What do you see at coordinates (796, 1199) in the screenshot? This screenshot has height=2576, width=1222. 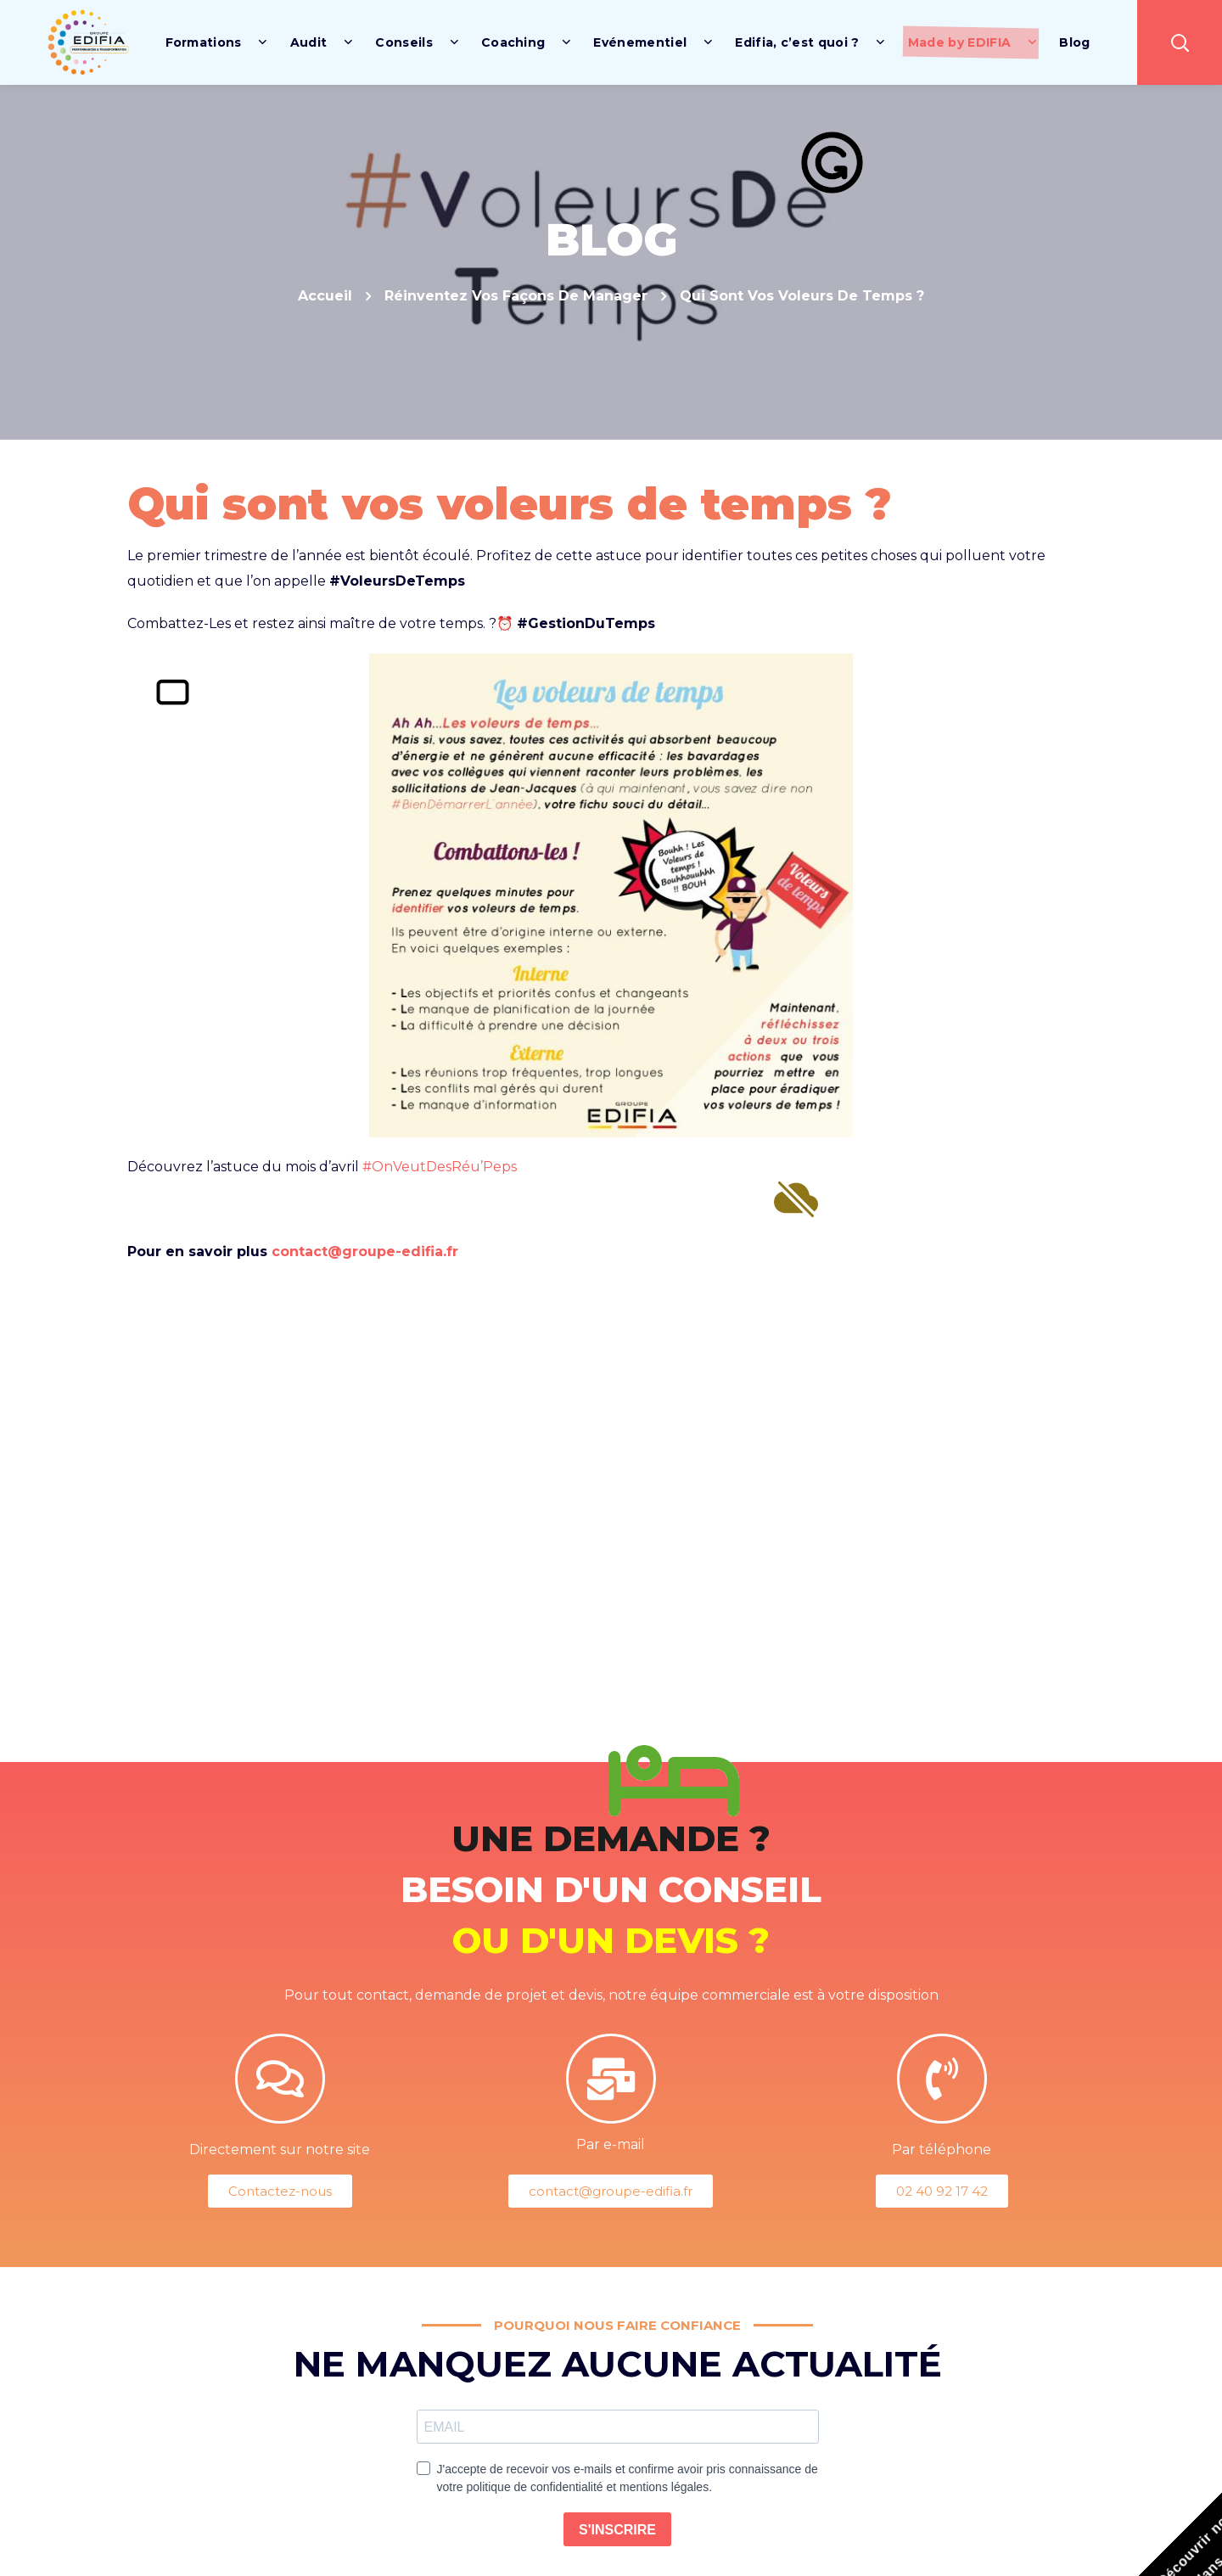 I see `indicates no cloud connection available` at bounding box center [796, 1199].